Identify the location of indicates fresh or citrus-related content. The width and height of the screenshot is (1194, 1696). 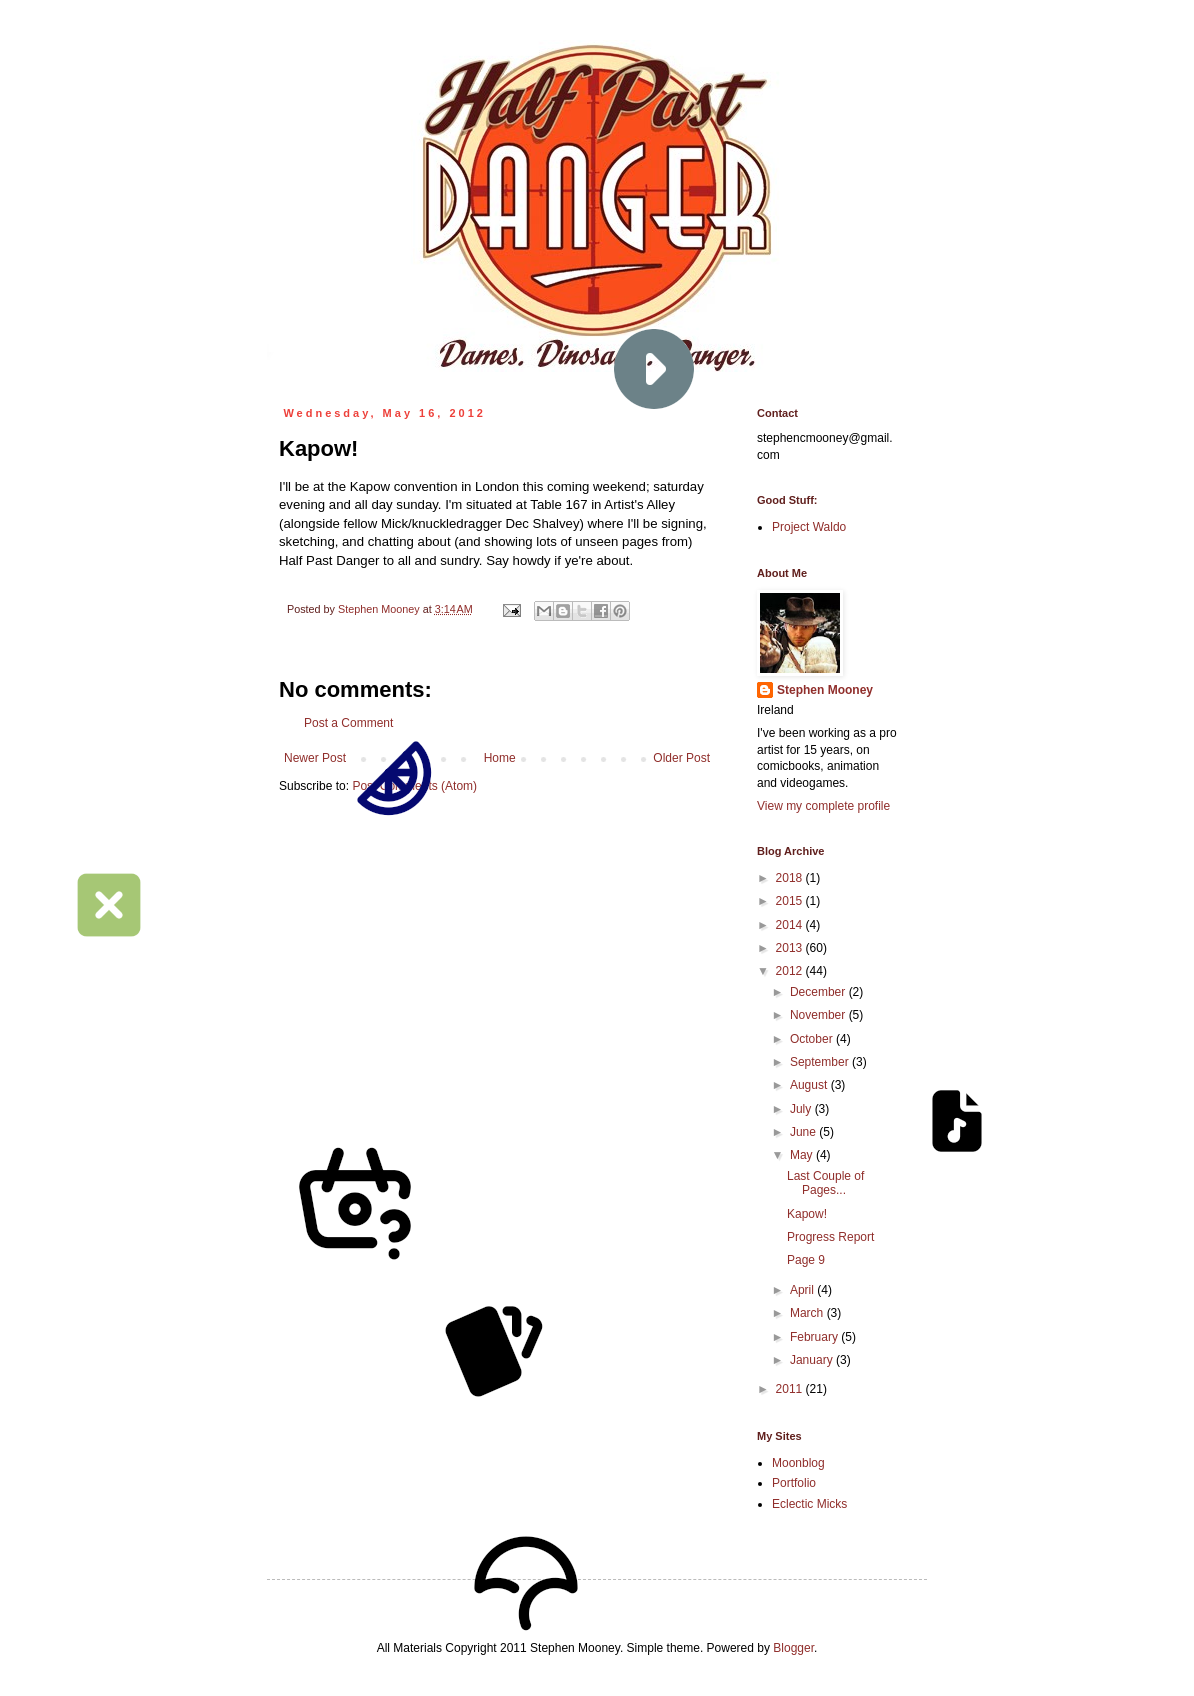
(394, 778).